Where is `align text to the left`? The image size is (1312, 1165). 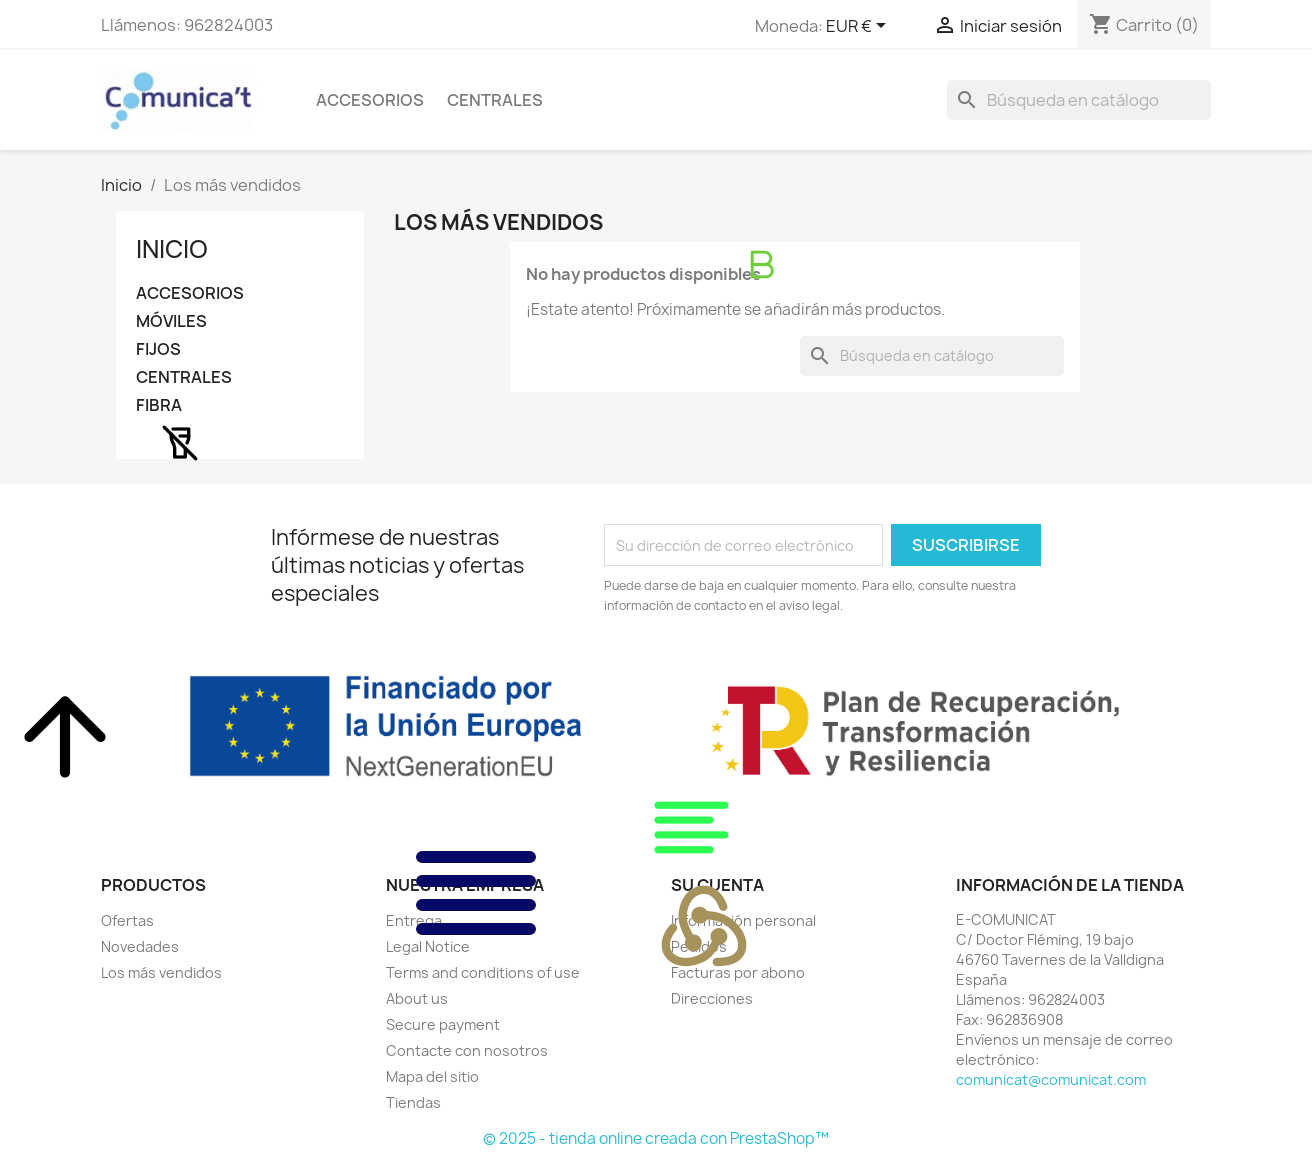
align text to the left is located at coordinates (691, 827).